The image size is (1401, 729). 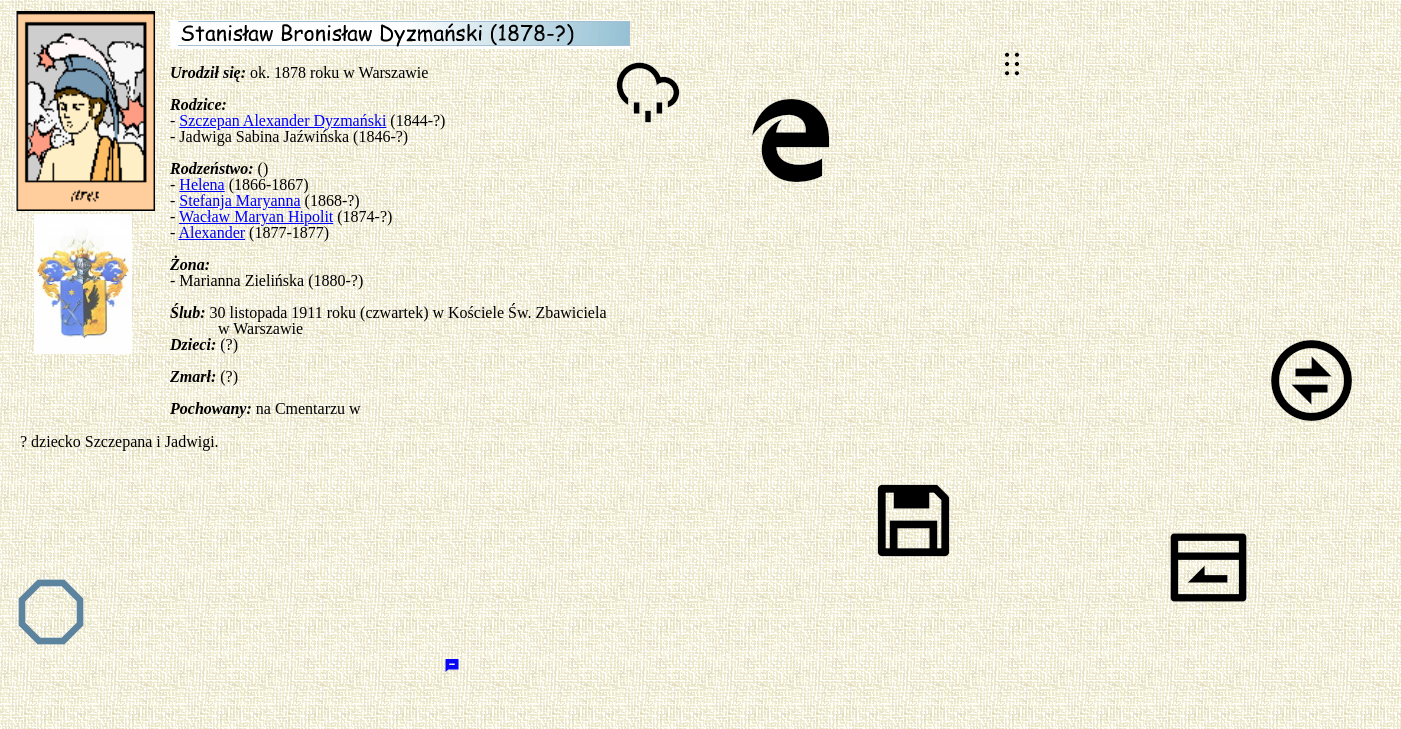 What do you see at coordinates (790, 140) in the screenshot?
I see `open microsoft edge legacy browser` at bounding box center [790, 140].